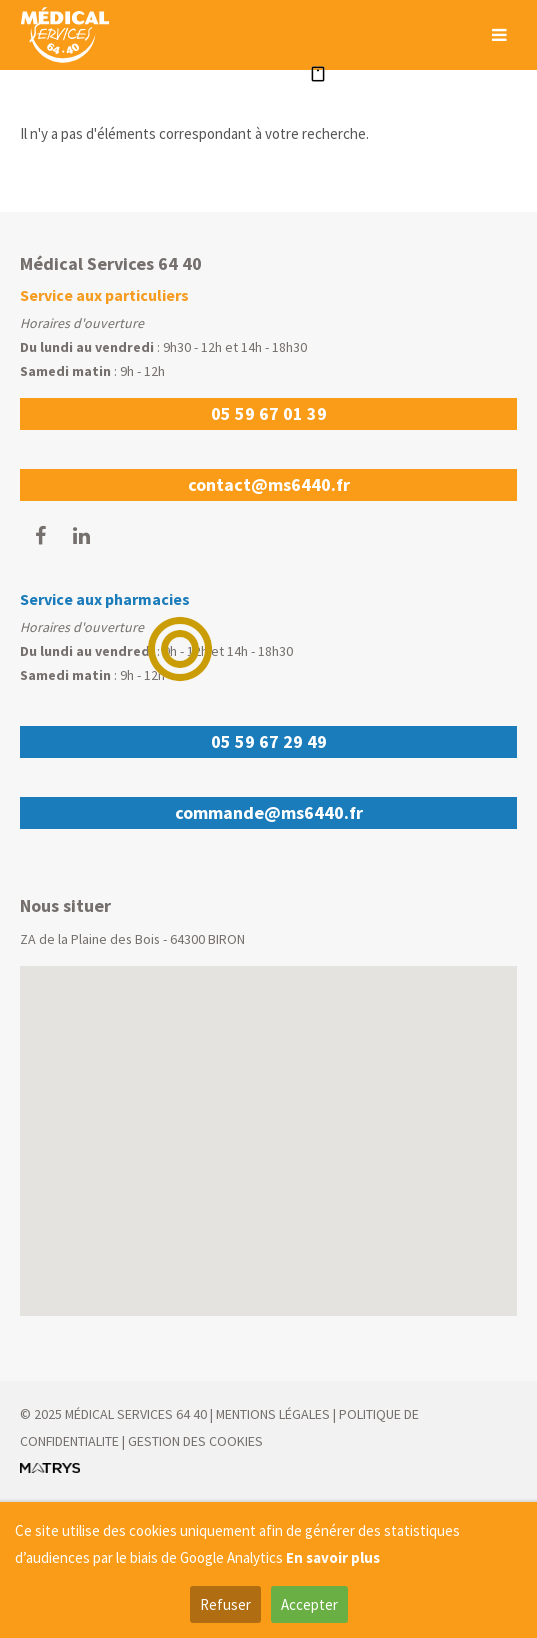 This screenshot has width=537, height=1638. I want to click on start recording audio or video, so click(180, 649).